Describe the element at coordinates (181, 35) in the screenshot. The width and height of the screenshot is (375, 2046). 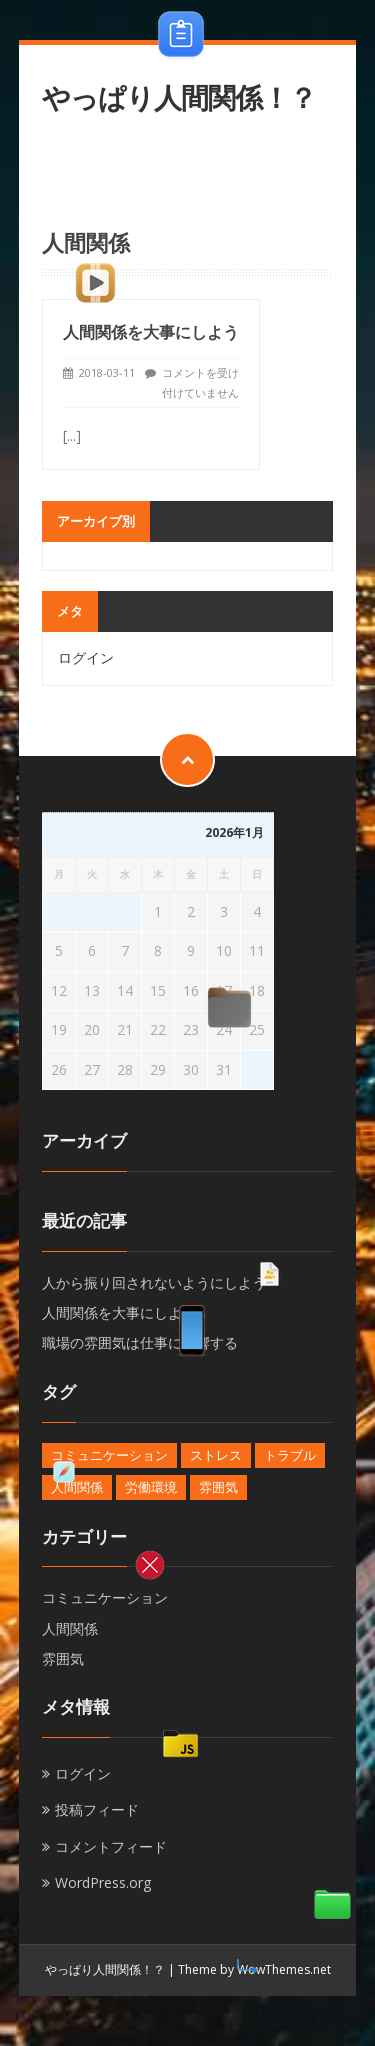
I see `access clipboard manager settings` at that location.